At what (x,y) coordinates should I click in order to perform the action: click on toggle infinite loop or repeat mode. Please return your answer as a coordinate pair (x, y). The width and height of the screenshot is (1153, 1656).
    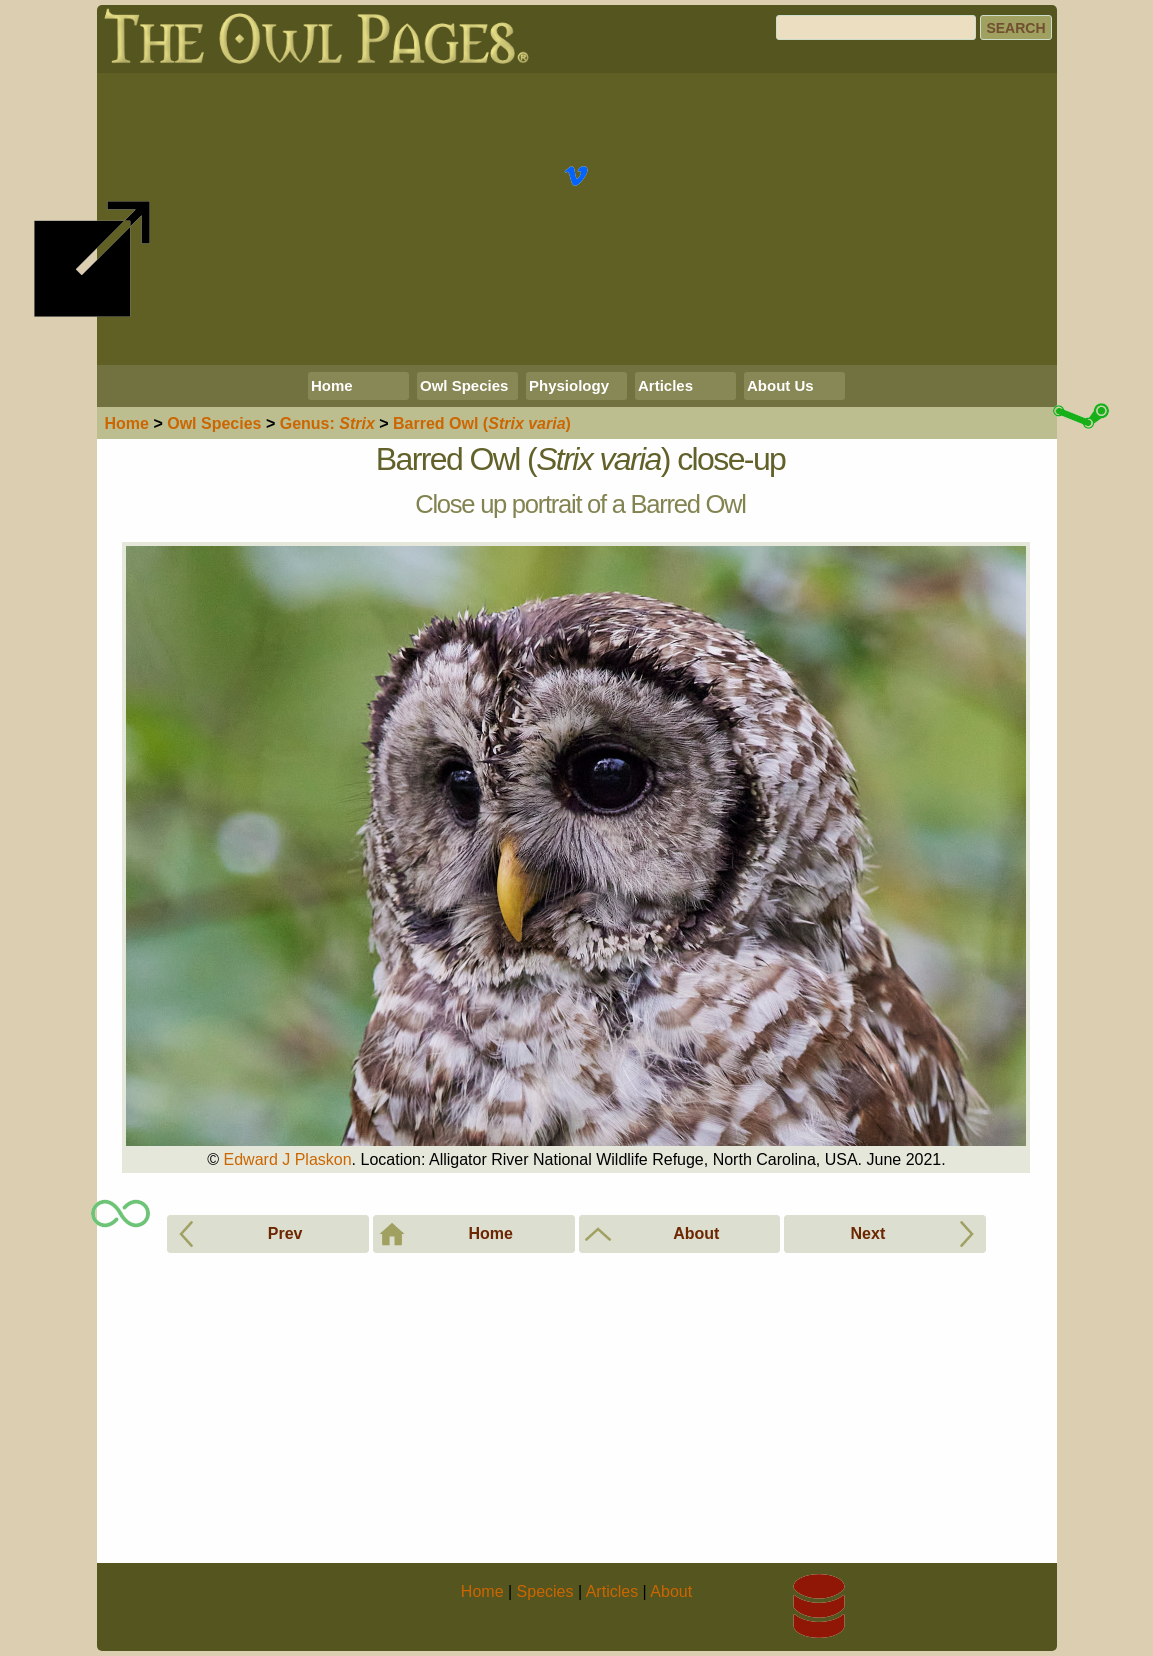
    Looking at the image, I should click on (120, 1213).